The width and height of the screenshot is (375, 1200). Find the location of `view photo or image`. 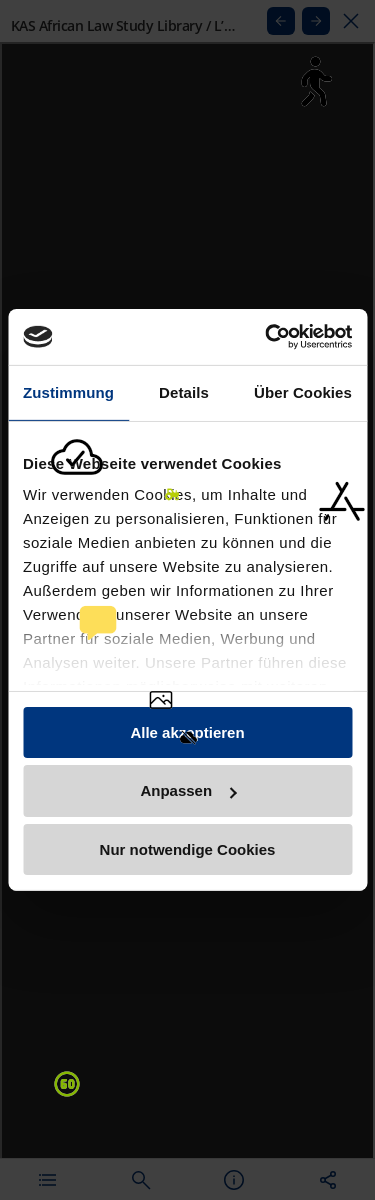

view photo or image is located at coordinates (161, 700).